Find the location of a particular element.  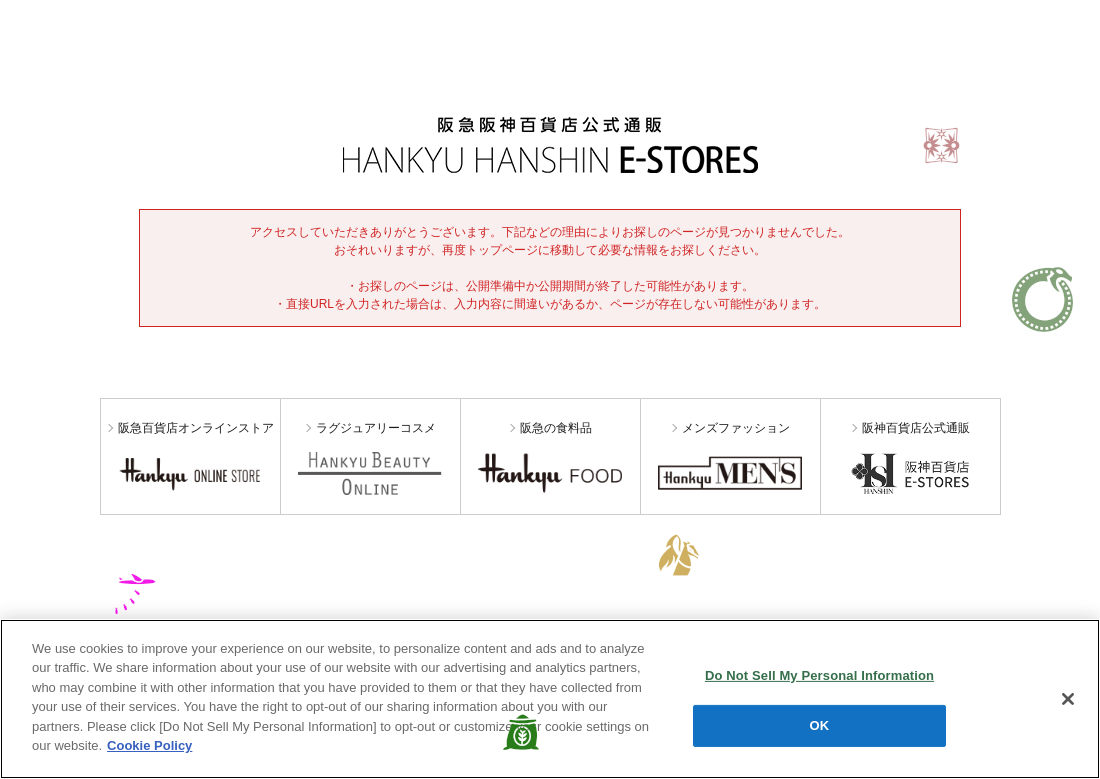

select a ranger or mounted character class is located at coordinates (679, 555).